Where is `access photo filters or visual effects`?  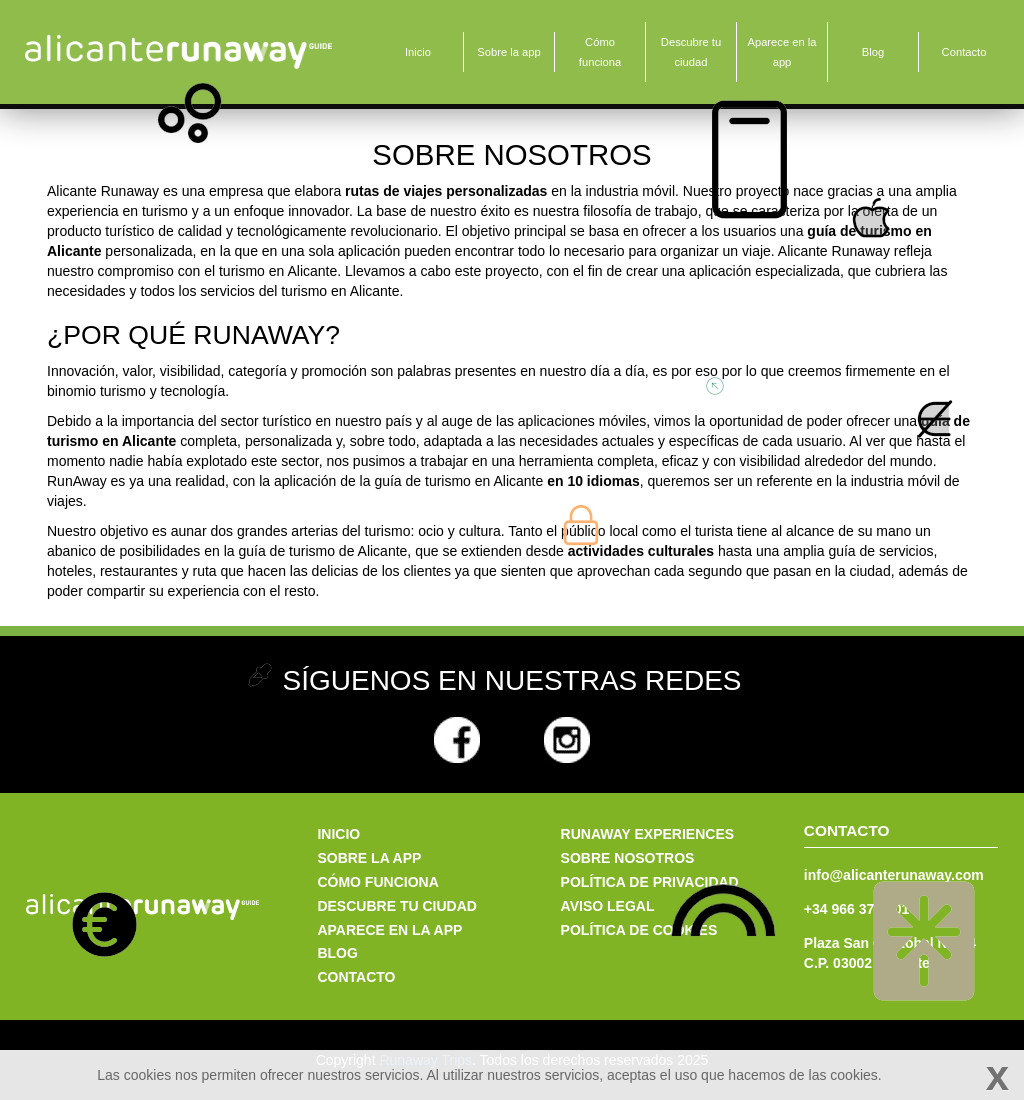
access photo filters or visual effects is located at coordinates (723, 912).